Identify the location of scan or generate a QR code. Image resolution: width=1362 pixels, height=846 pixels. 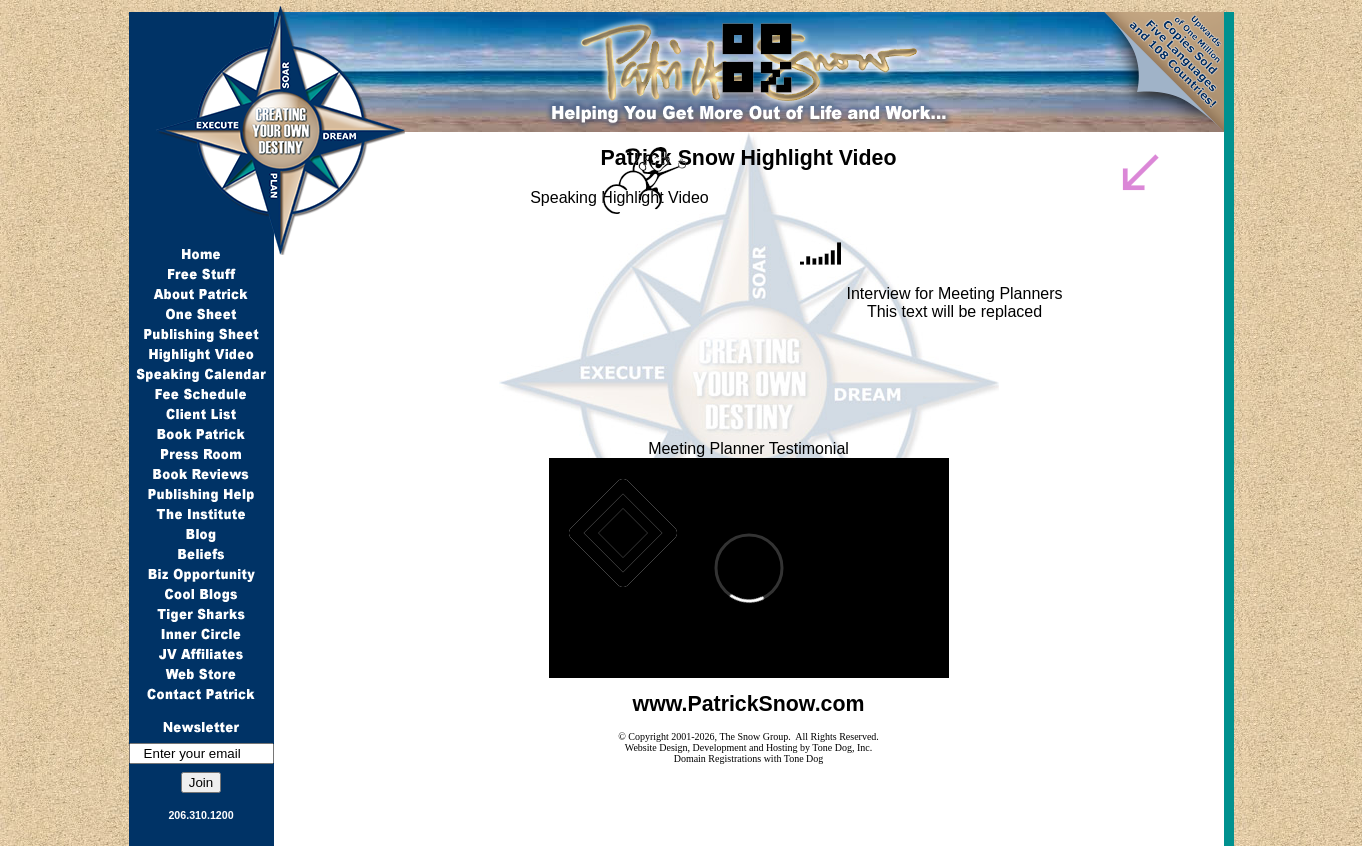
(757, 58).